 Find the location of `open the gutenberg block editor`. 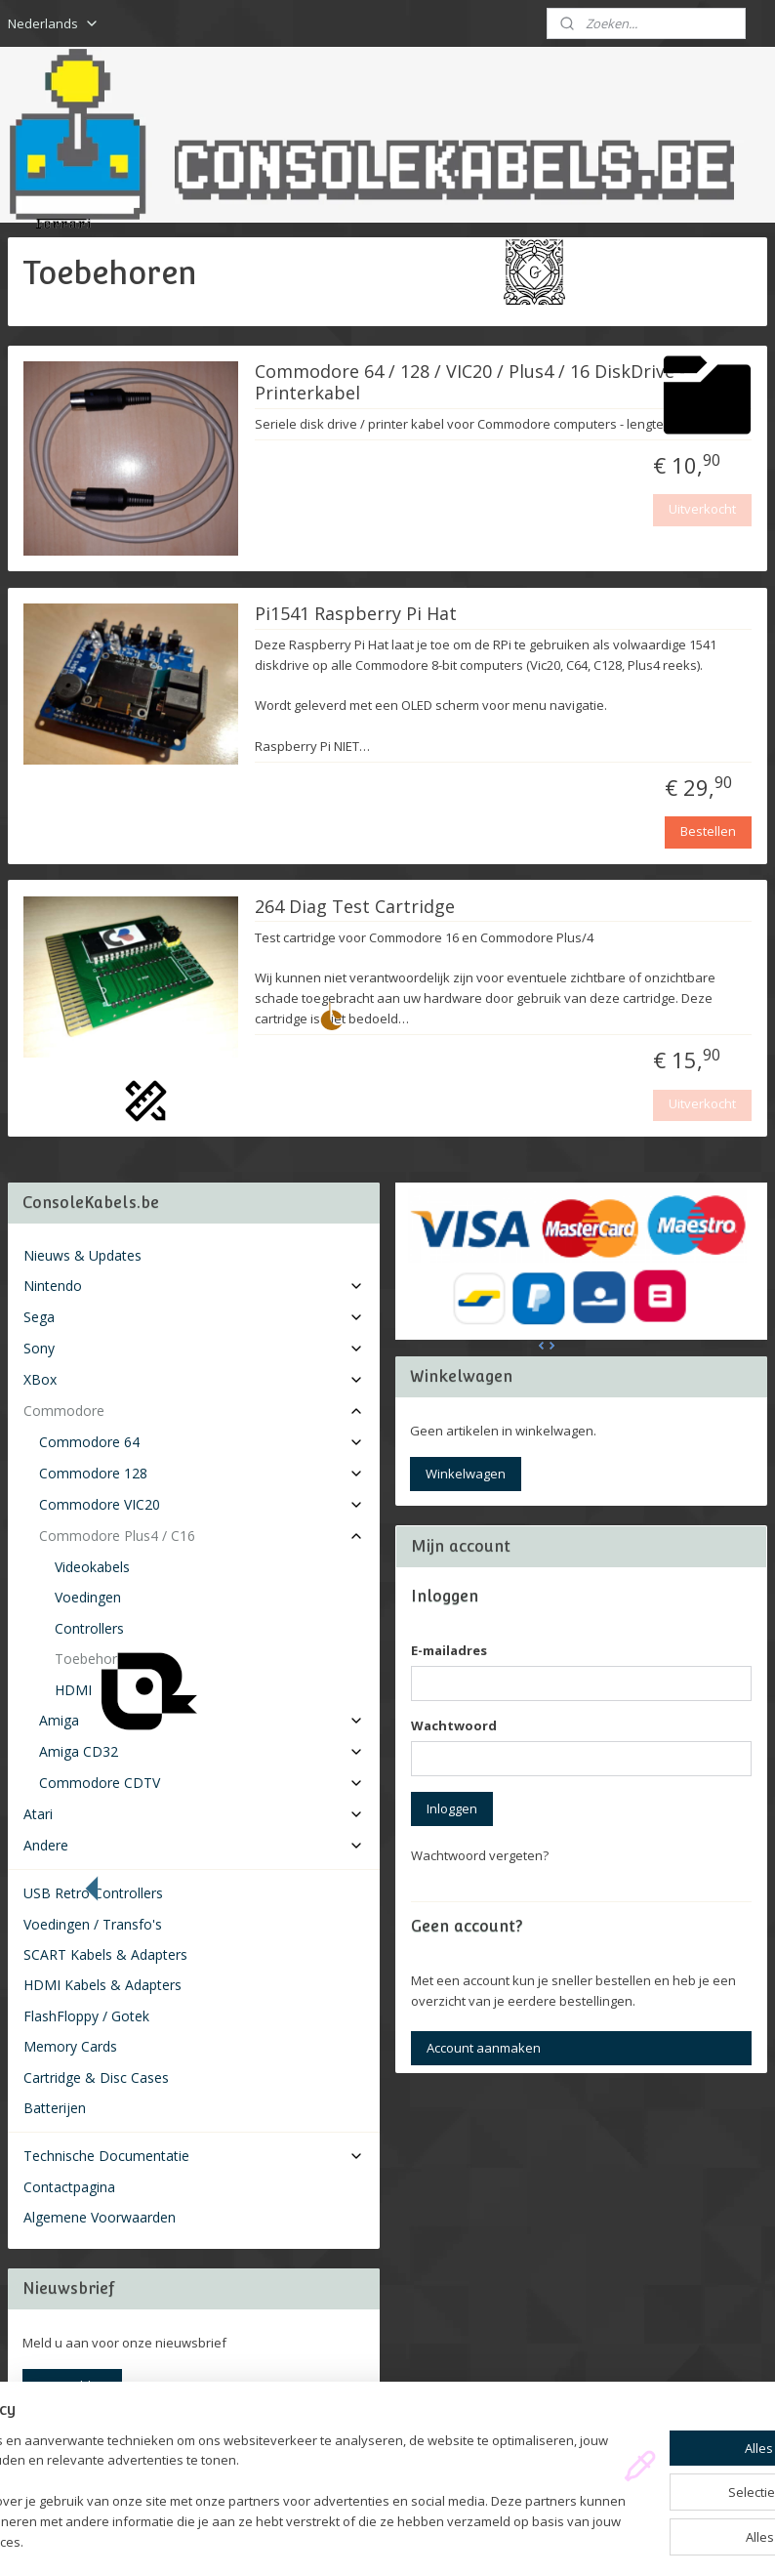

open the gutenberg block editor is located at coordinates (534, 271).